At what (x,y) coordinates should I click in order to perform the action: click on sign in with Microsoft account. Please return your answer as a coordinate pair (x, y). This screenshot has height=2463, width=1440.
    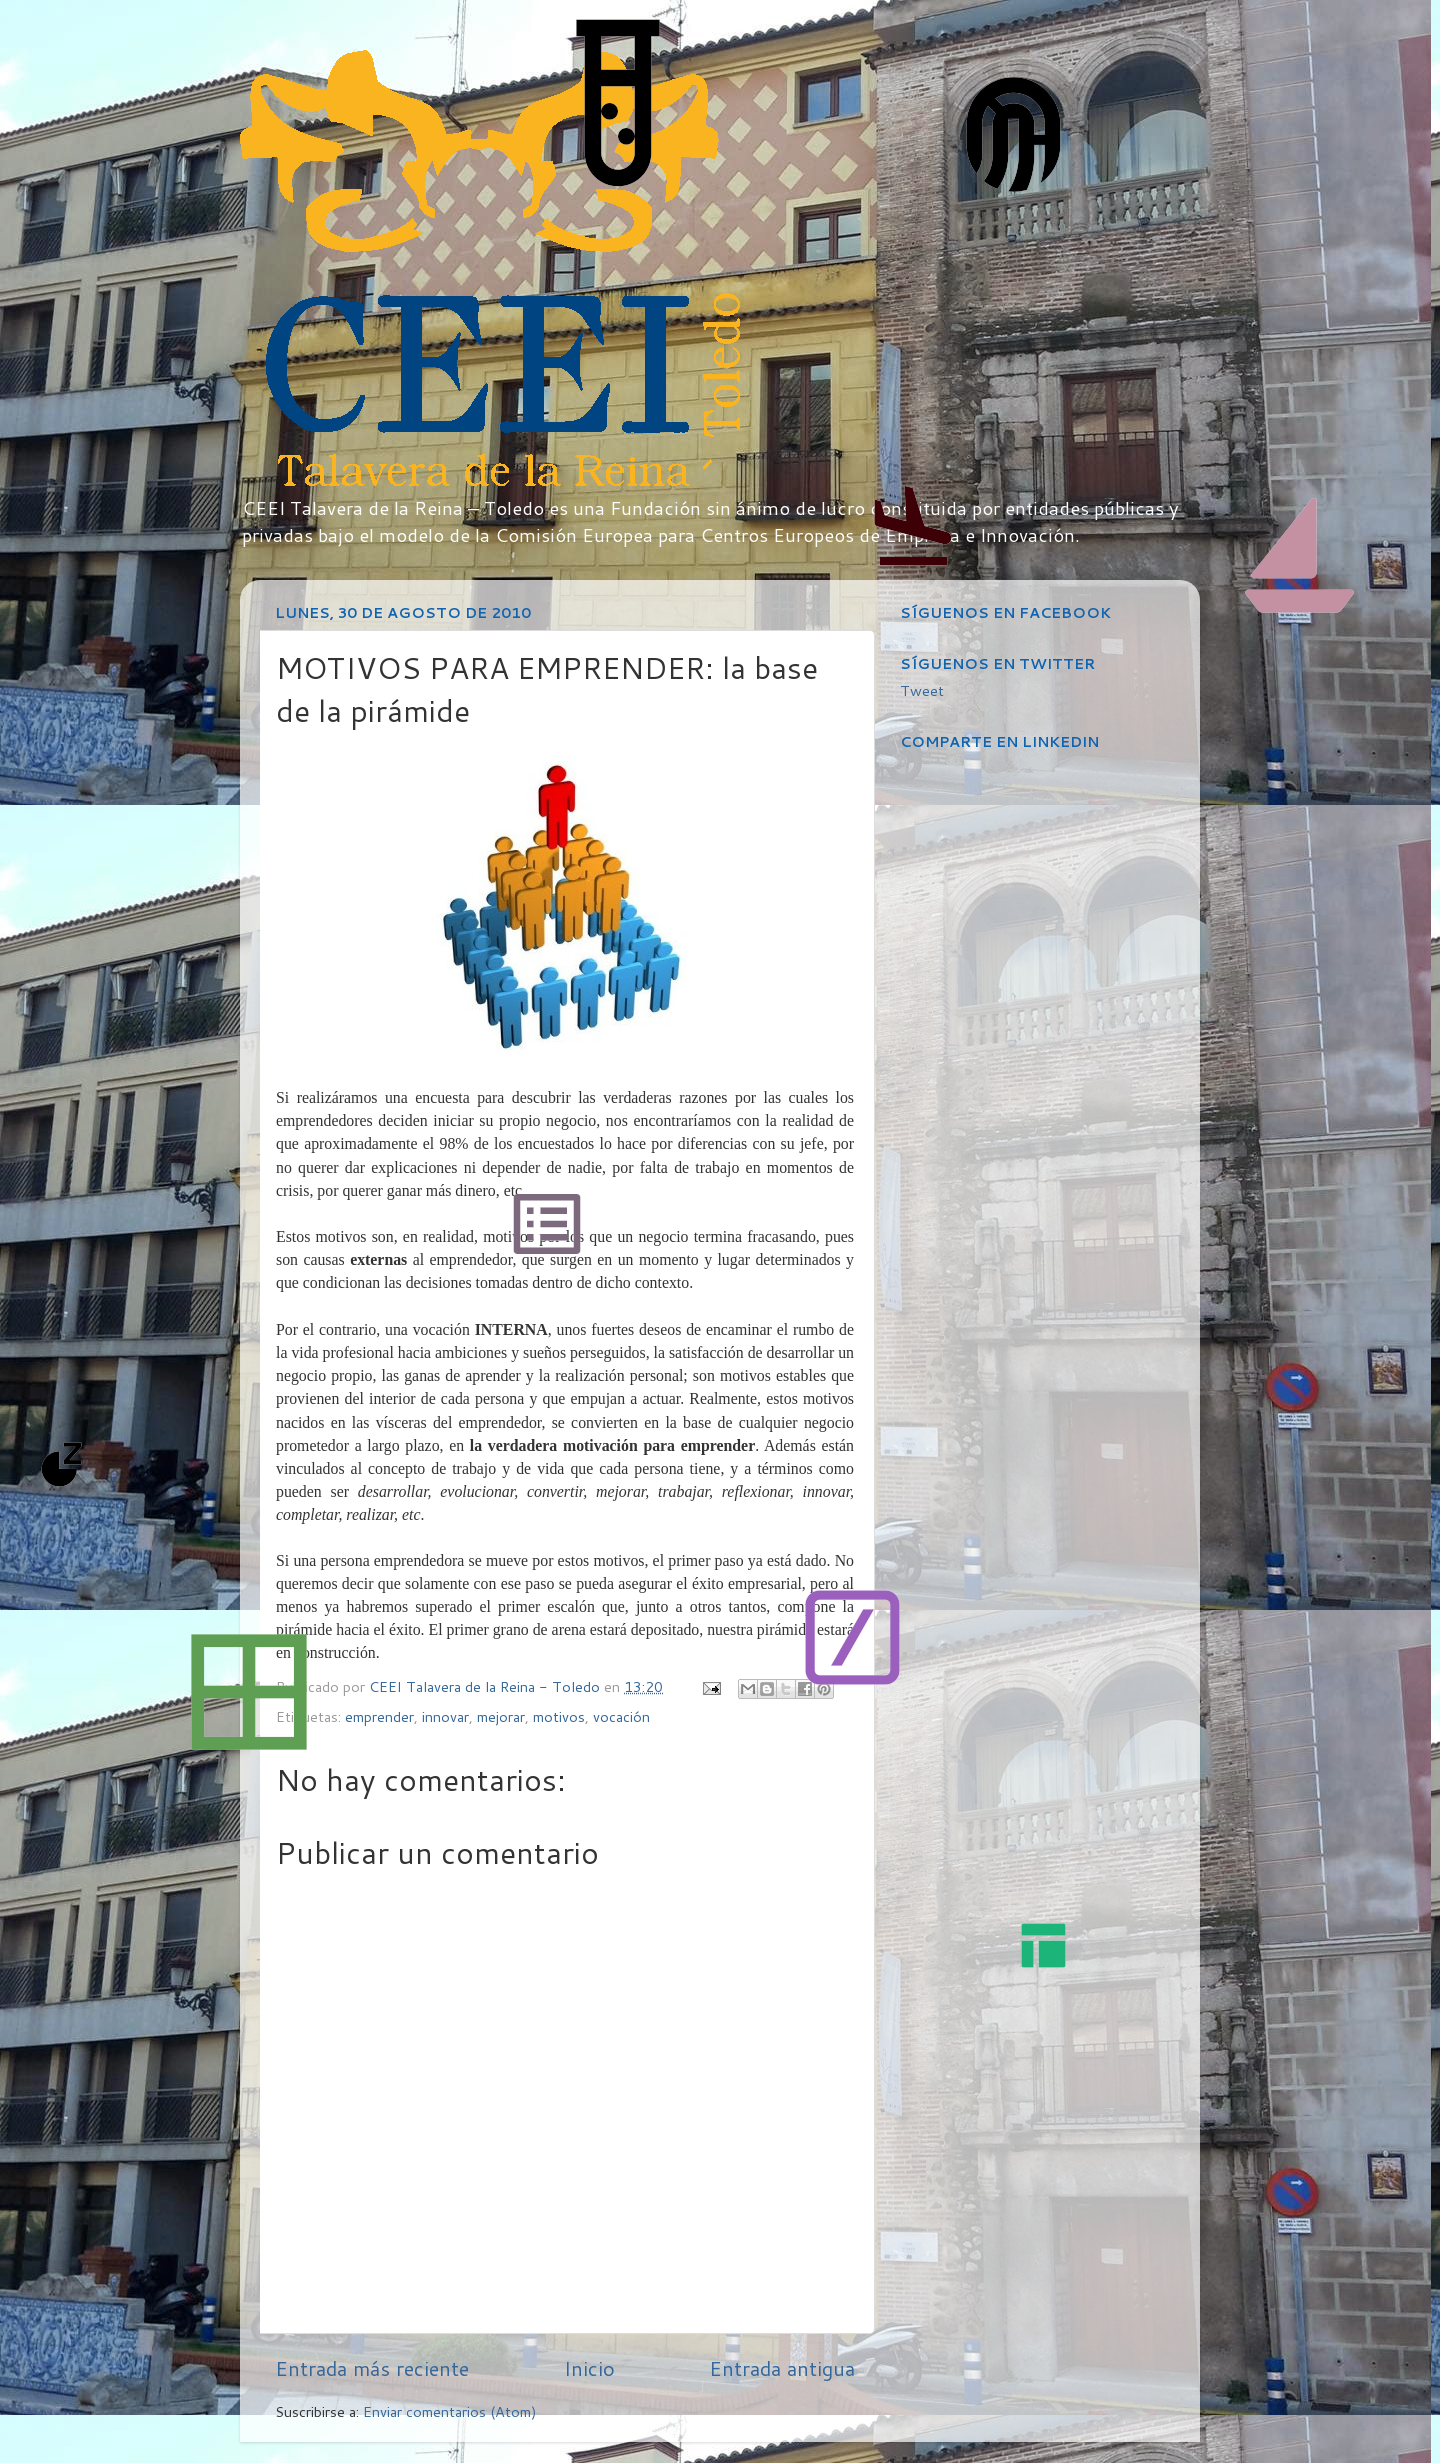
    Looking at the image, I should click on (249, 1692).